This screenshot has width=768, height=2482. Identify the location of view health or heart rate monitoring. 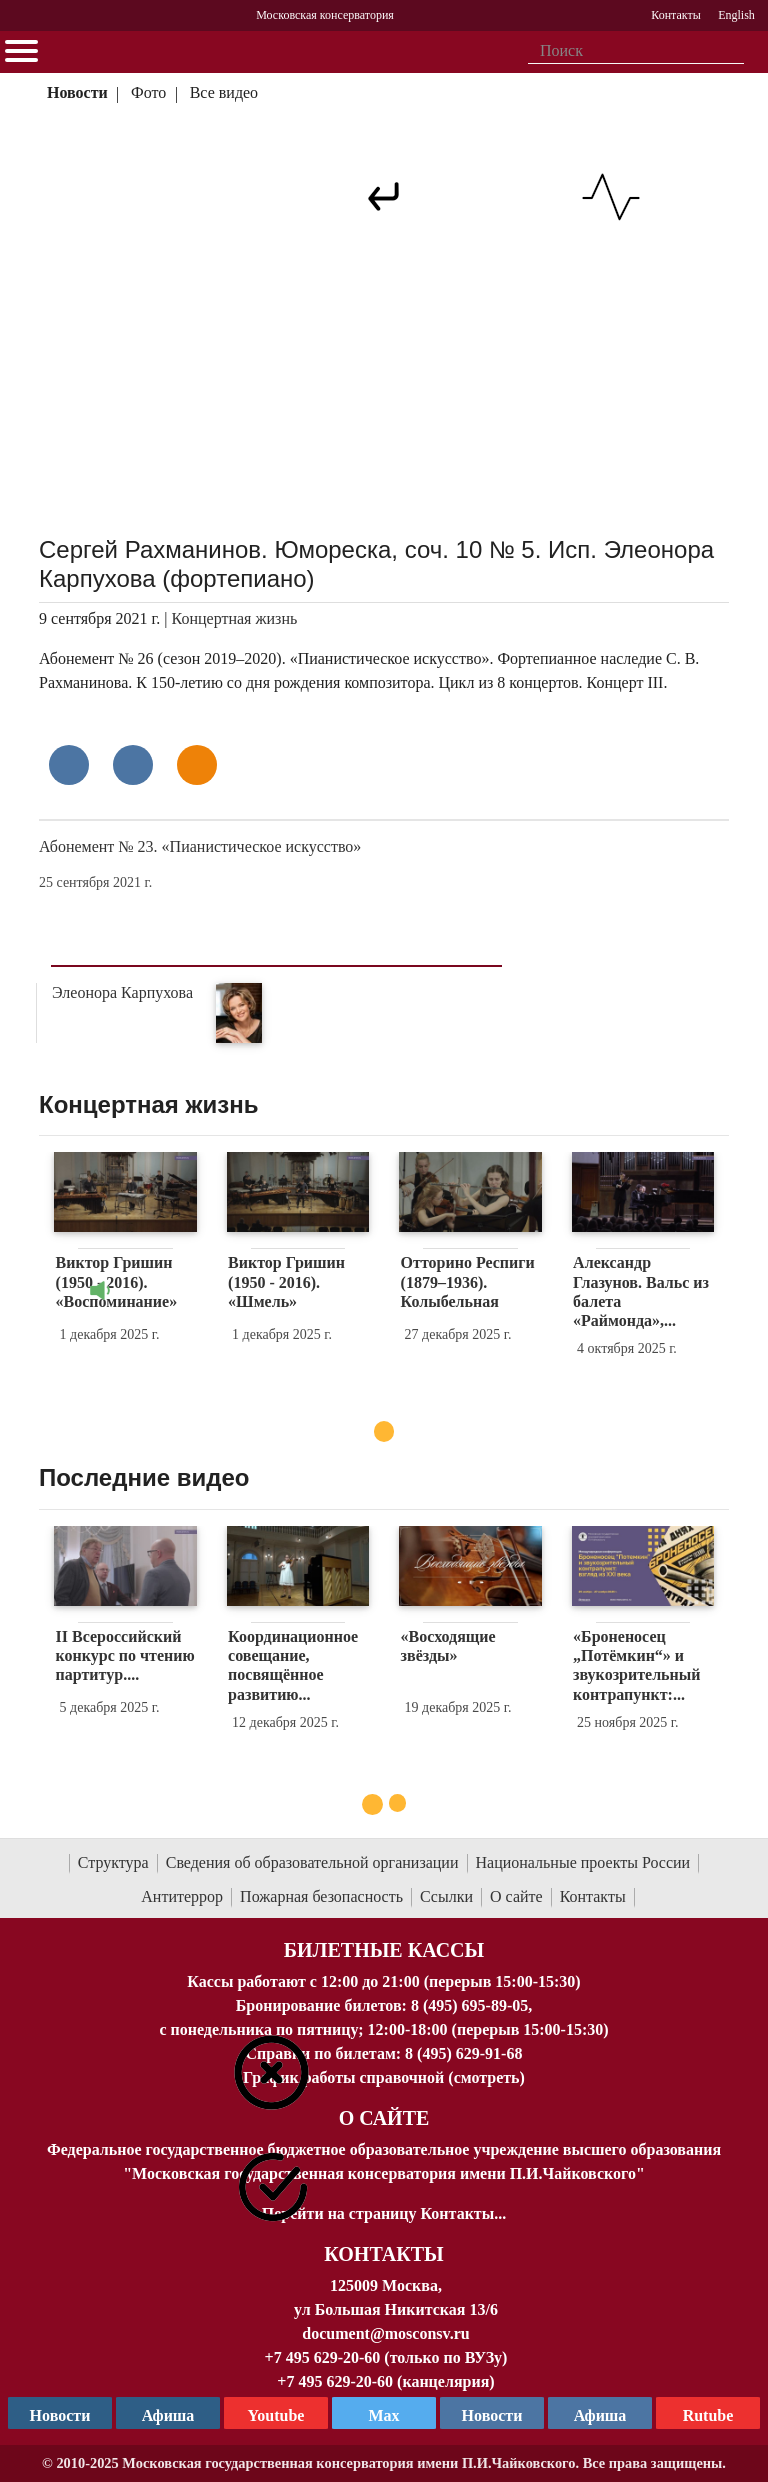
(611, 198).